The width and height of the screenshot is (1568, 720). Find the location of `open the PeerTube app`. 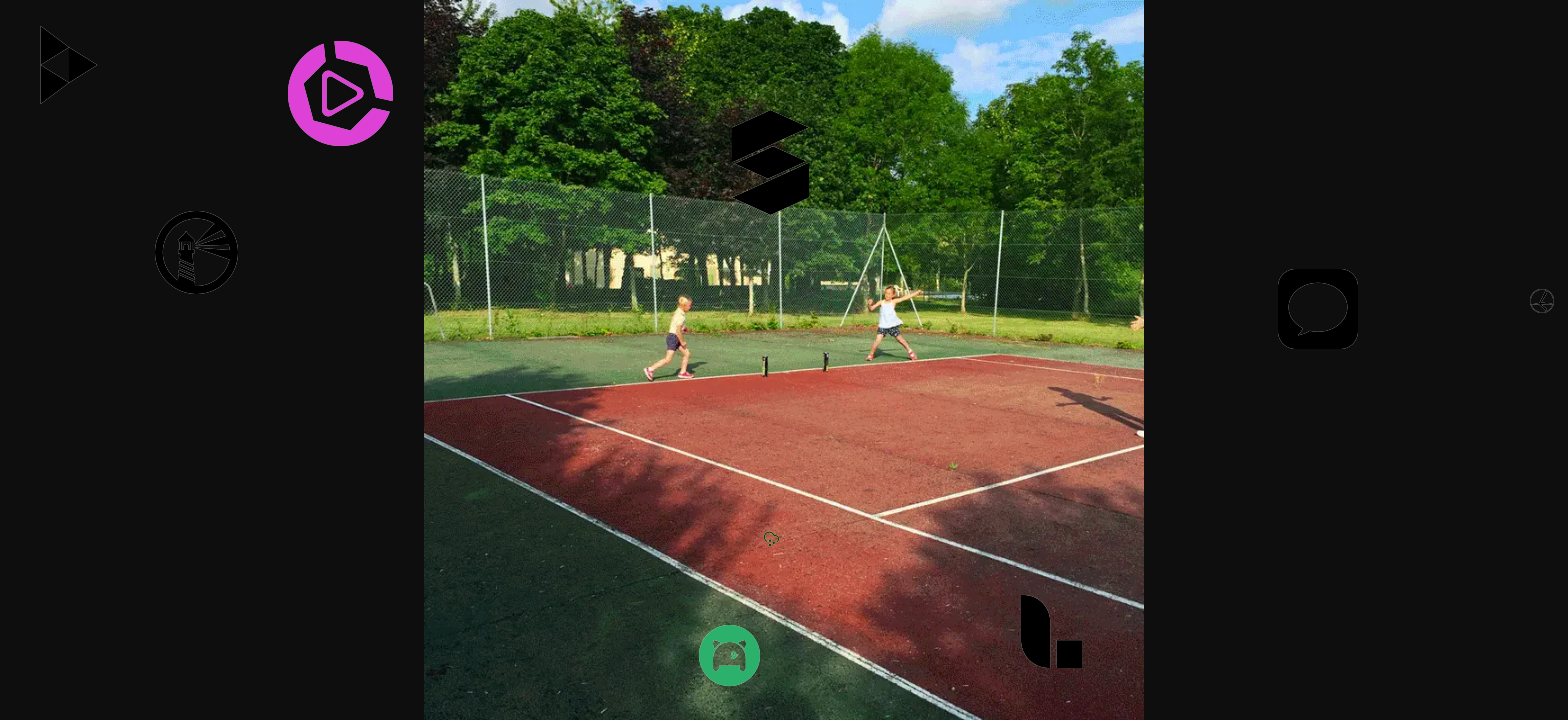

open the PeerTube app is located at coordinates (69, 65).